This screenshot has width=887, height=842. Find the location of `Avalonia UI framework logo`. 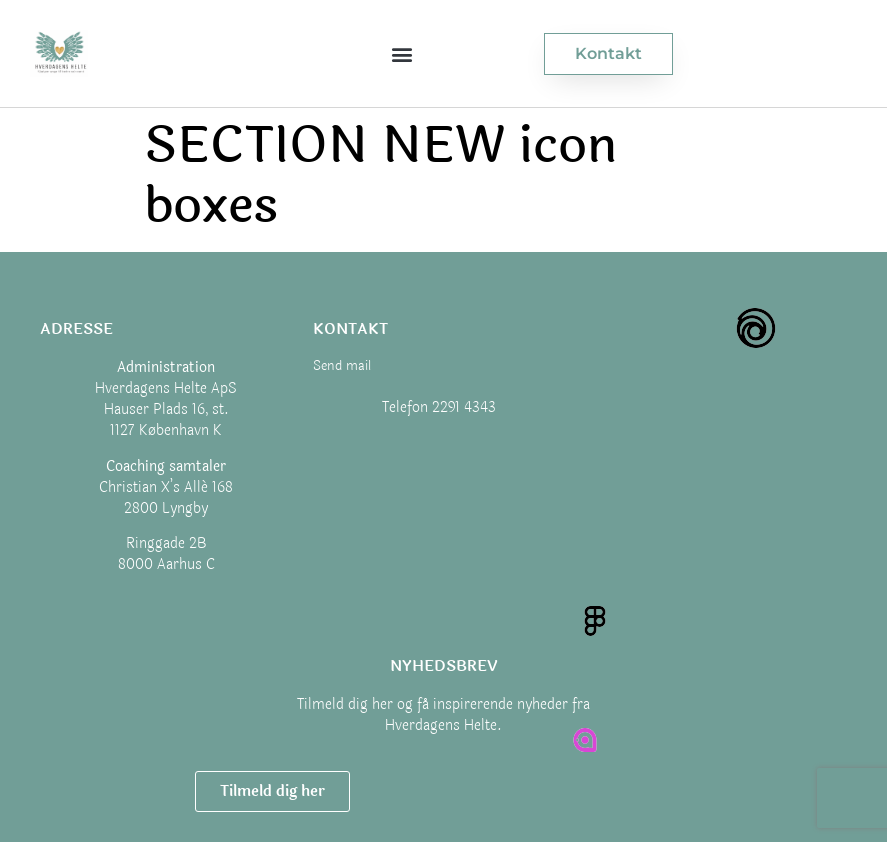

Avalonia UI framework logo is located at coordinates (585, 740).